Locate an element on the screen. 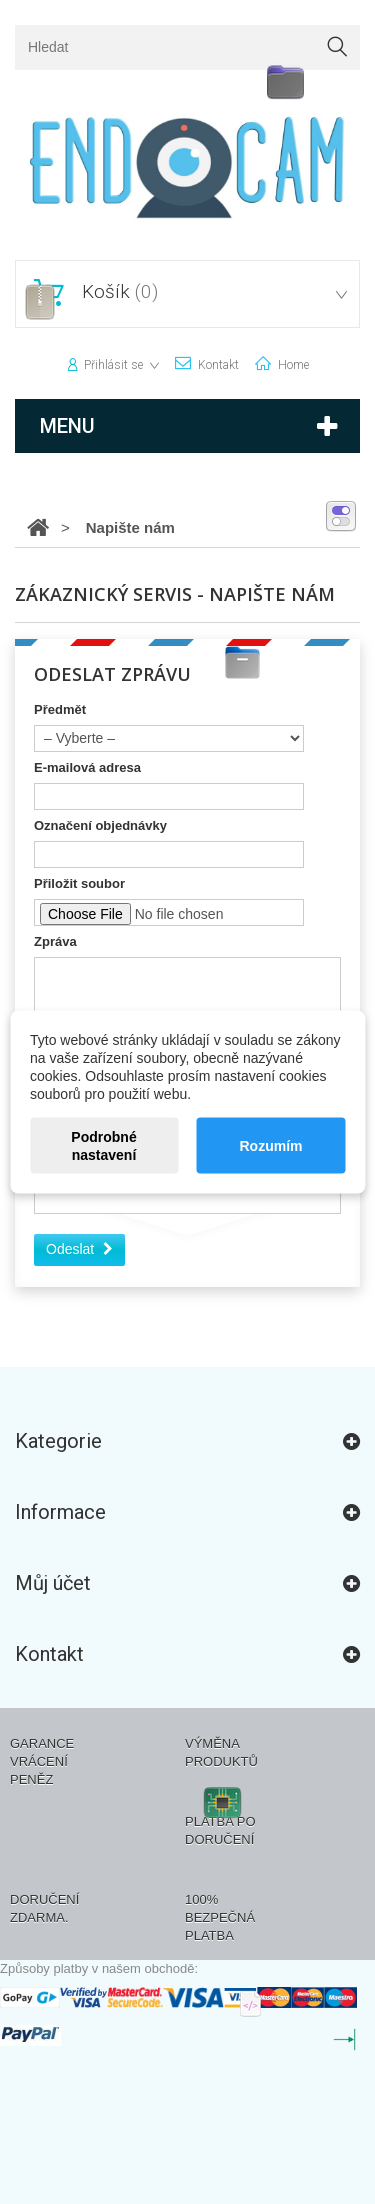  an XML or markup file is located at coordinates (250, 2003).